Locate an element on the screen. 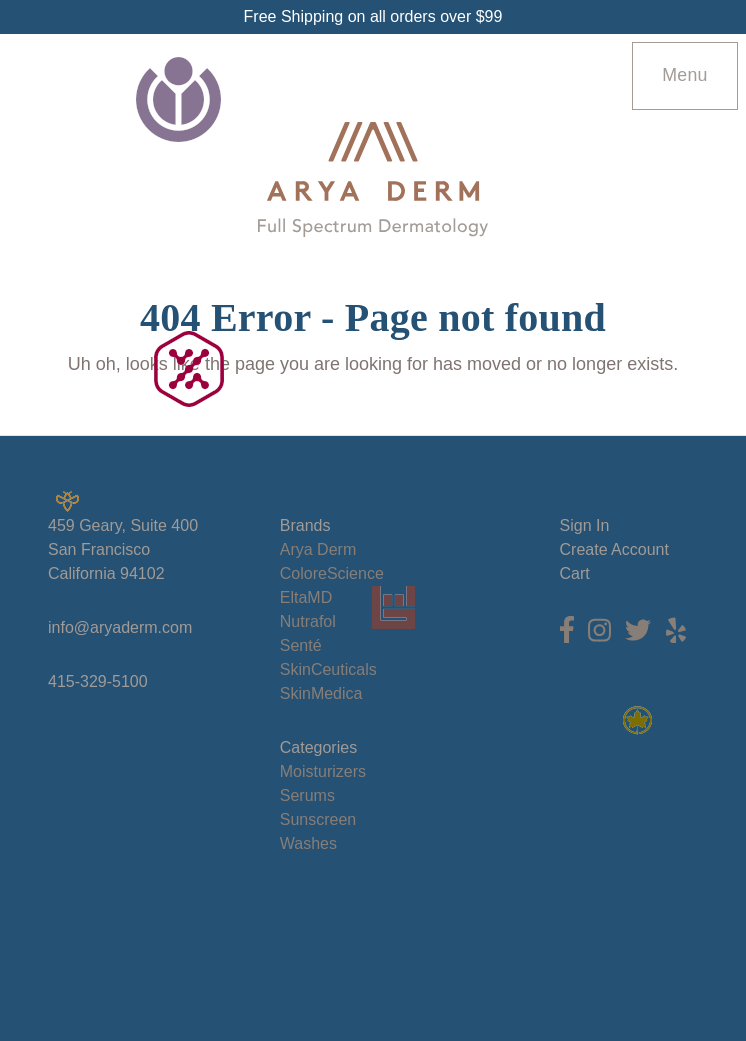  intigriti bug bounty platform logo is located at coordinates (67, 501).